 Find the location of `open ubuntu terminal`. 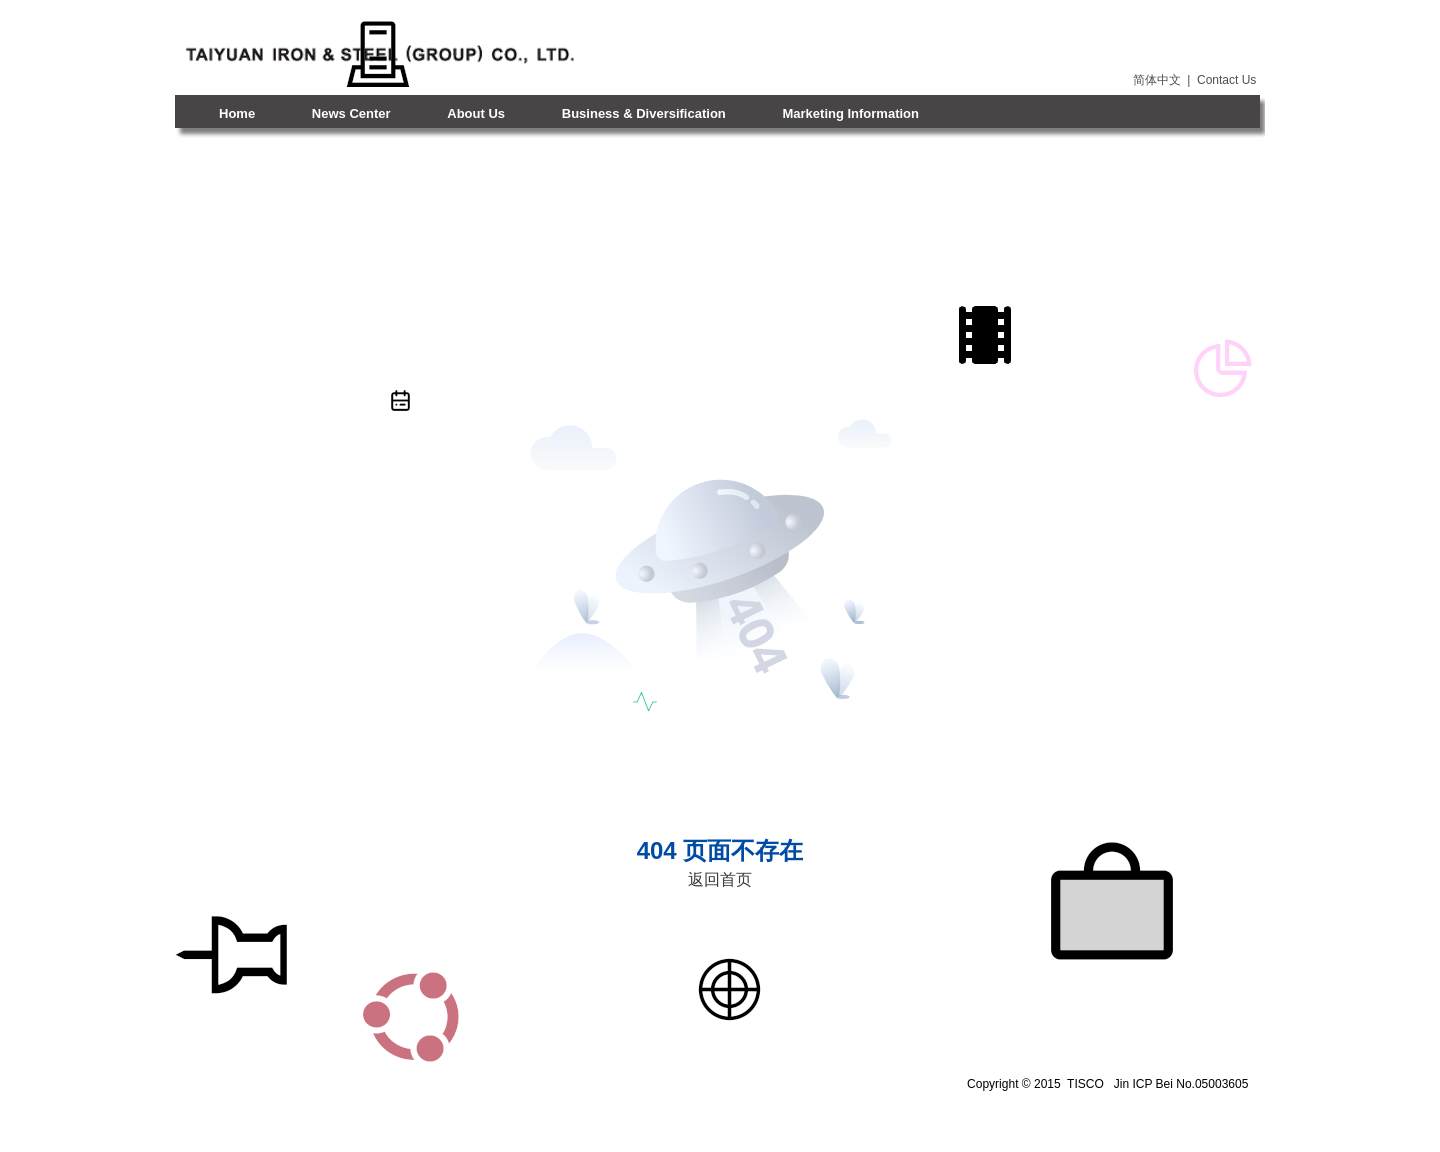

open ubuntu terminal is located at coordinates (414, 1017).